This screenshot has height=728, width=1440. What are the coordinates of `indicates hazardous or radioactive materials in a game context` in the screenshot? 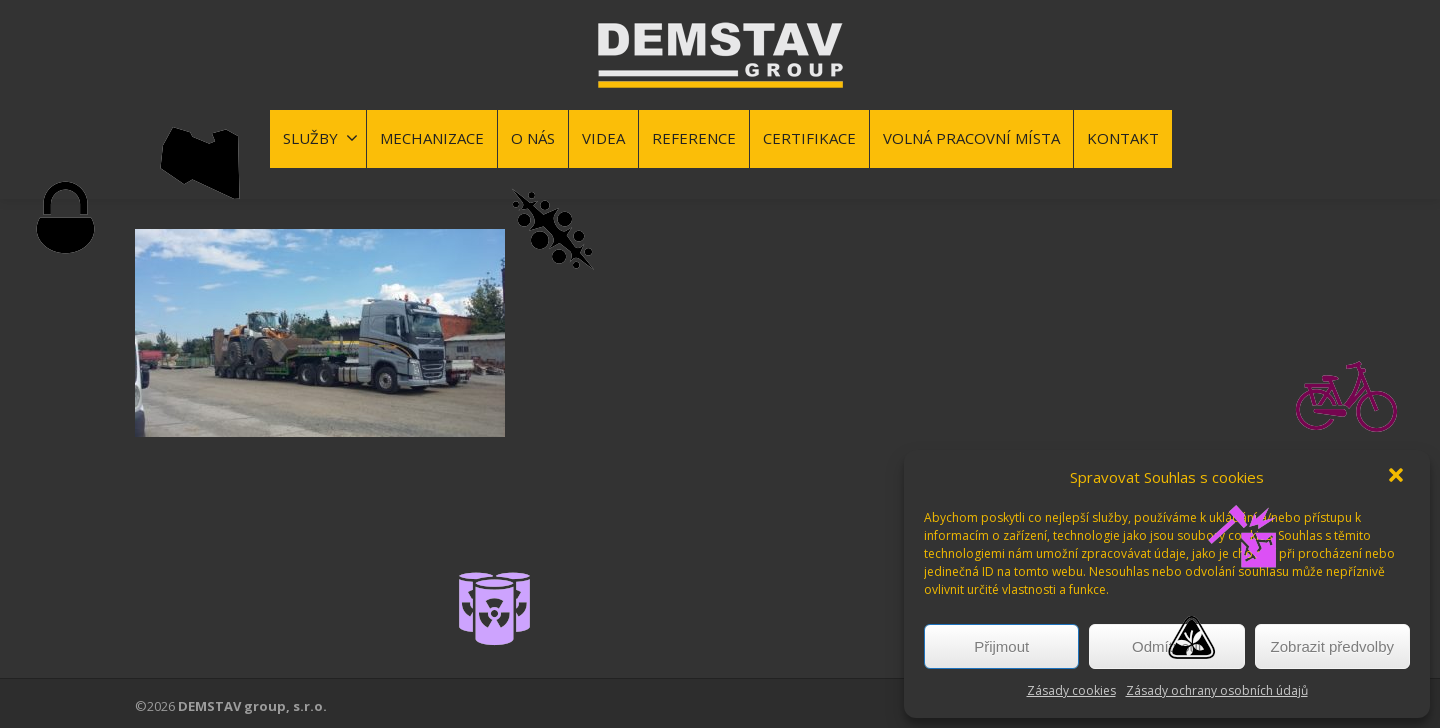 It's located at (494, 608).